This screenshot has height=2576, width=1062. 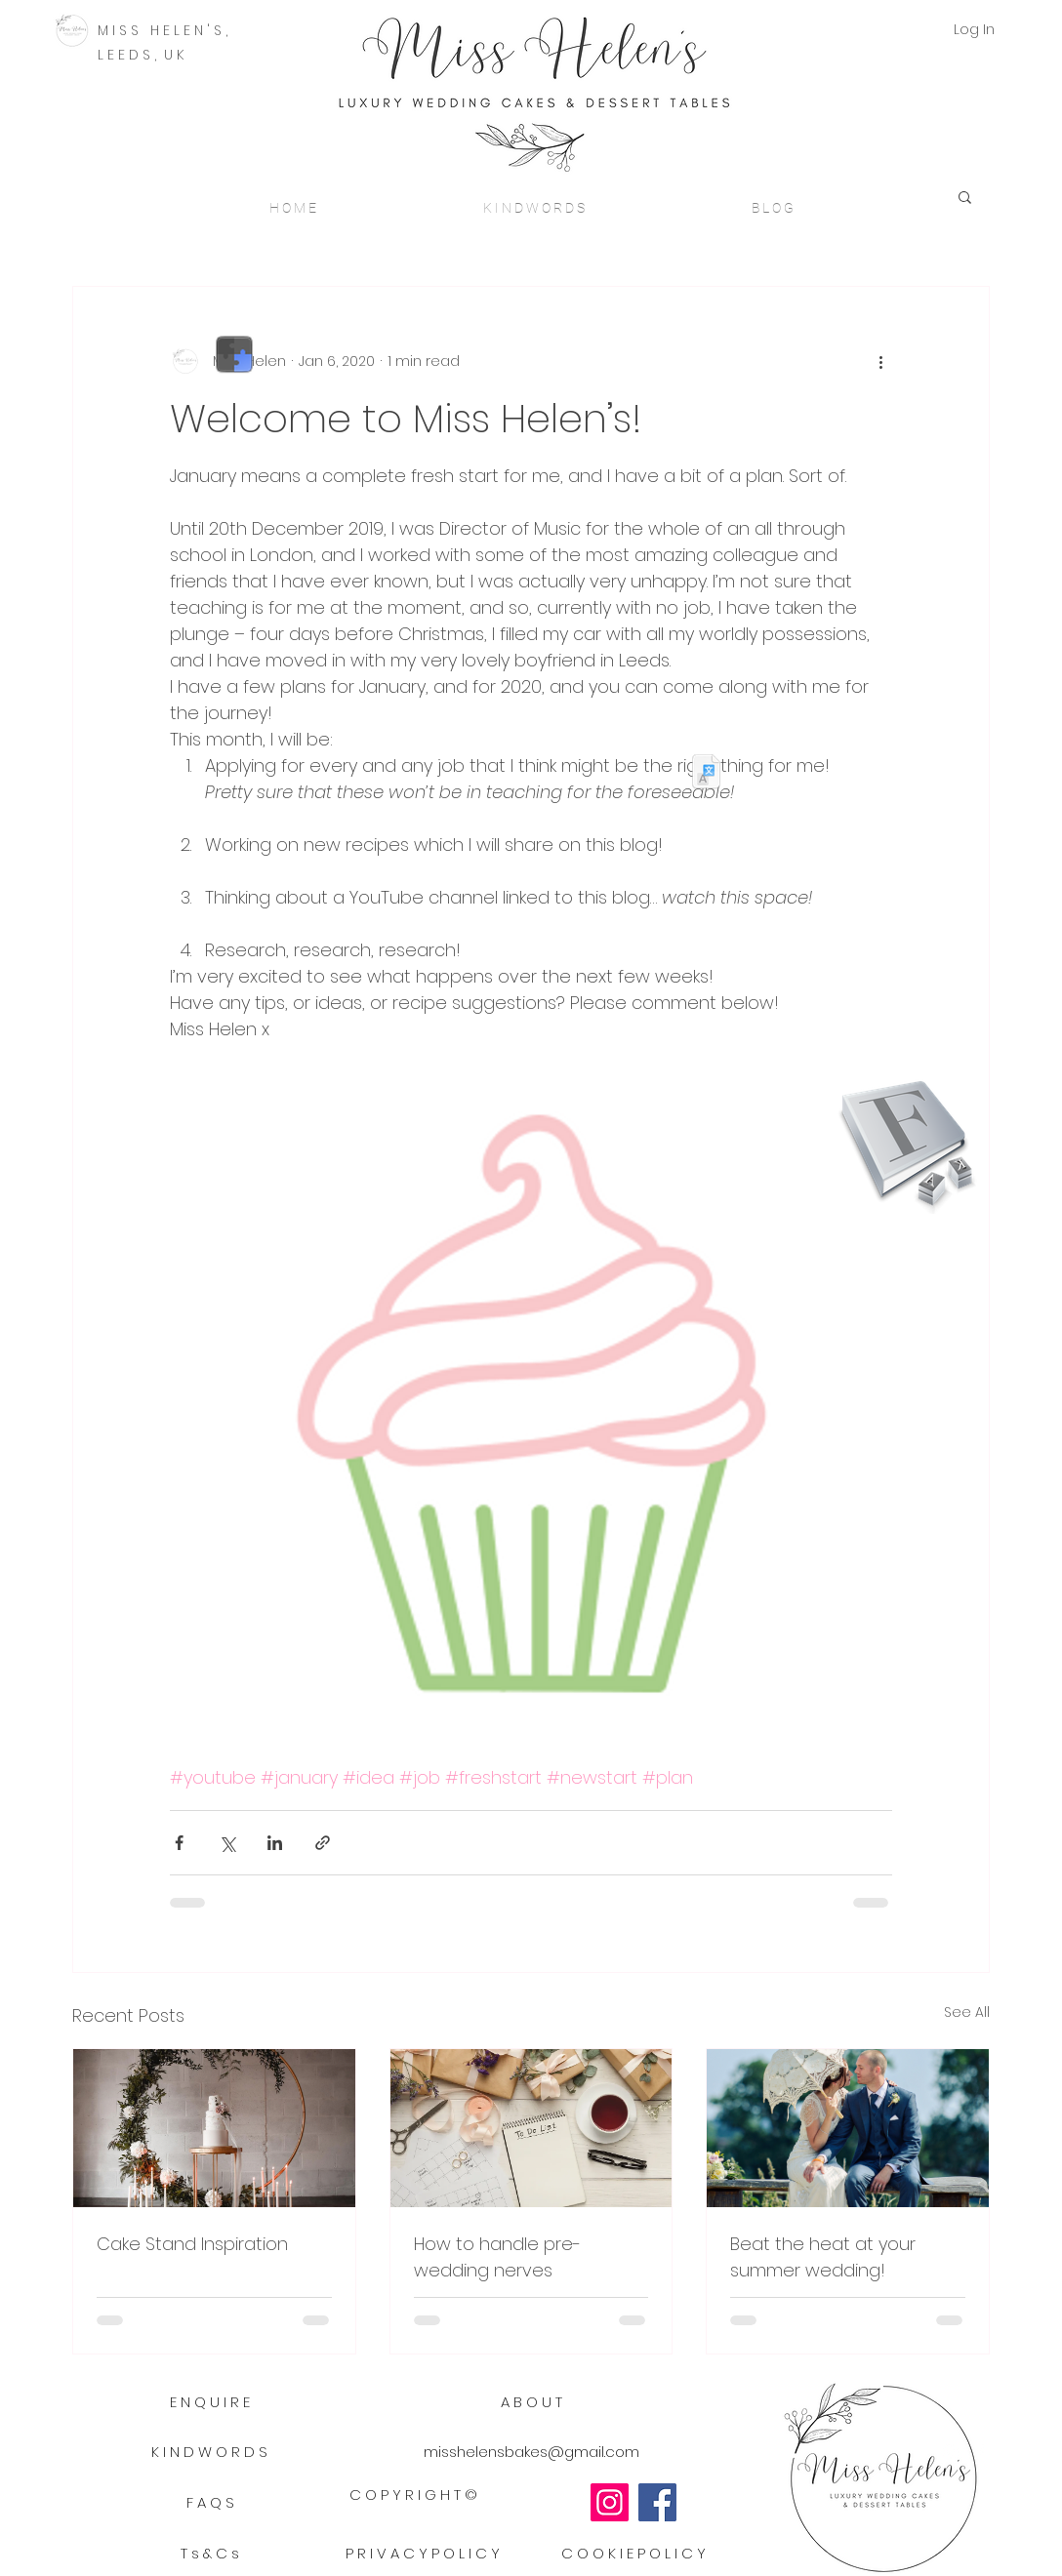 What do you see at coordinates (234, 354) in the screenshot?
I see `manage bluetooth plugins or extensions` at bounding box center [234, 354].